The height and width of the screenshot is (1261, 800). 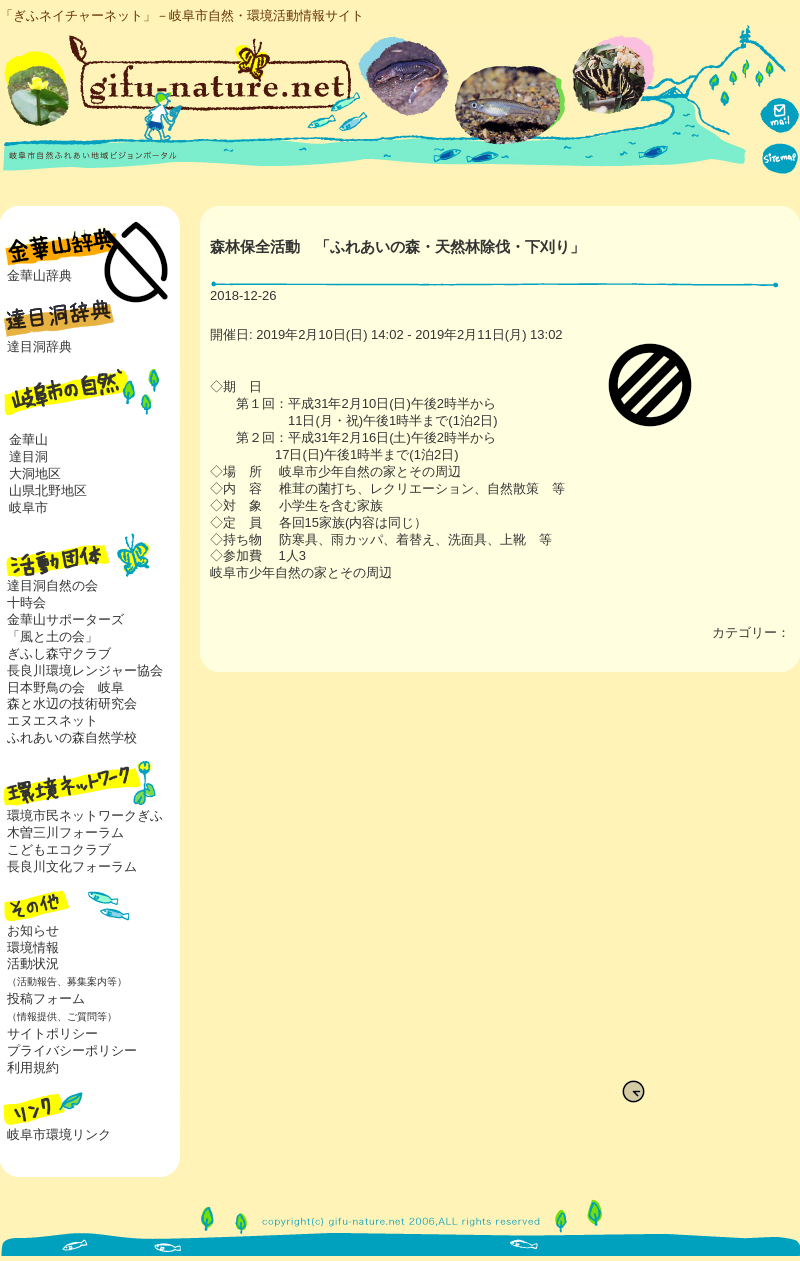 What do you see at coordinates (136, 265) in the screenshot?
I see `disable water or liquid detection` at bounding box center [136, 265].